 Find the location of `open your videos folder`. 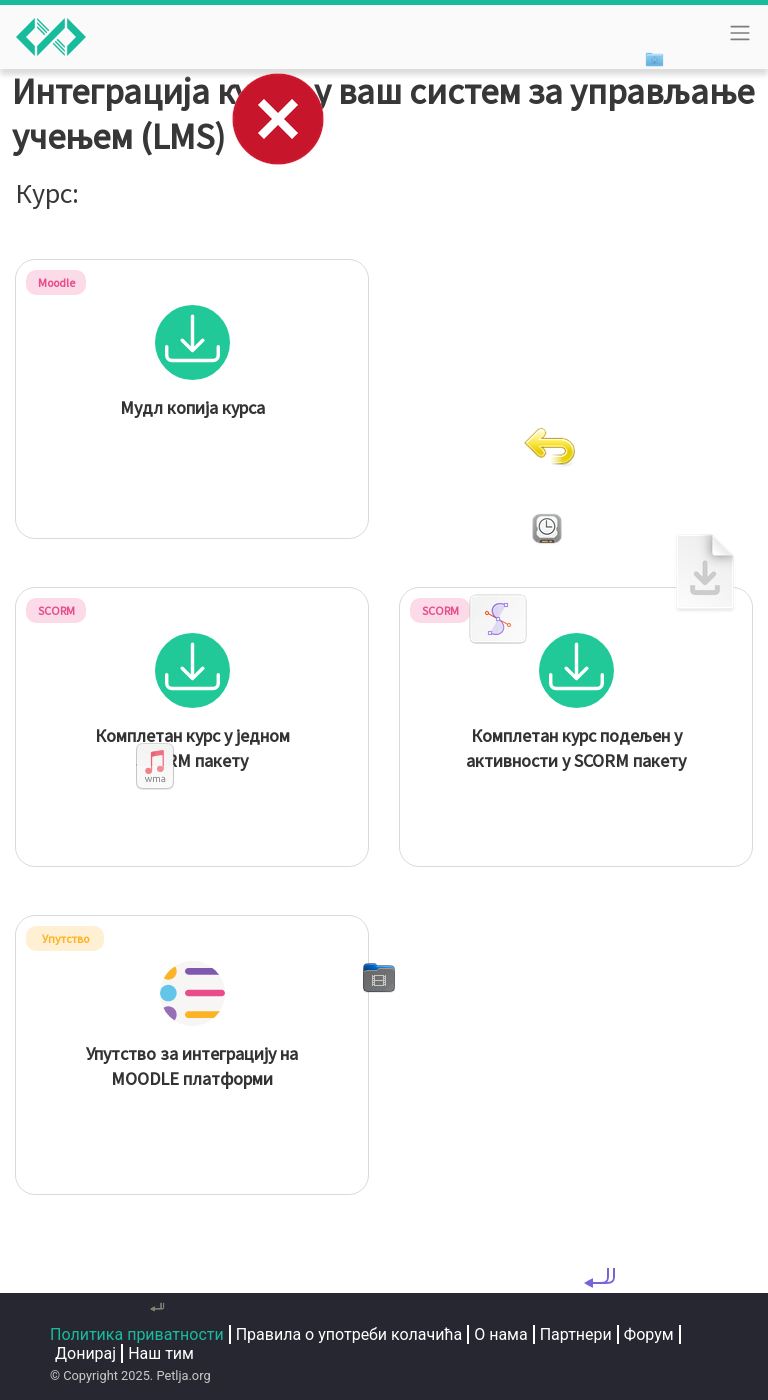

open your videos folder is located at coordinates (379, 977).